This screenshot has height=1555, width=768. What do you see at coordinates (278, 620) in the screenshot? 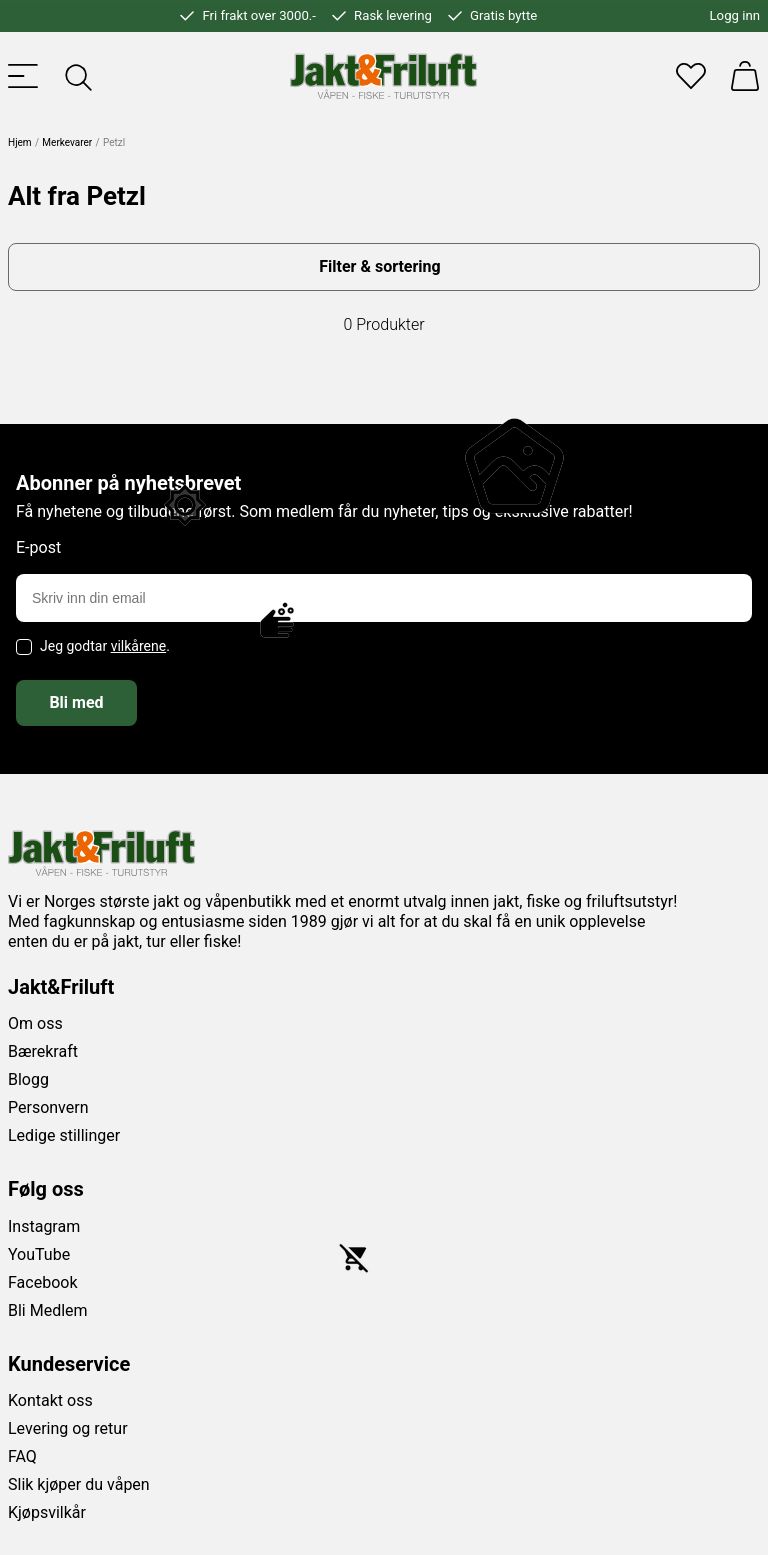
I see `hand washing or hygiene reminder` at bounding box center [278, 620].